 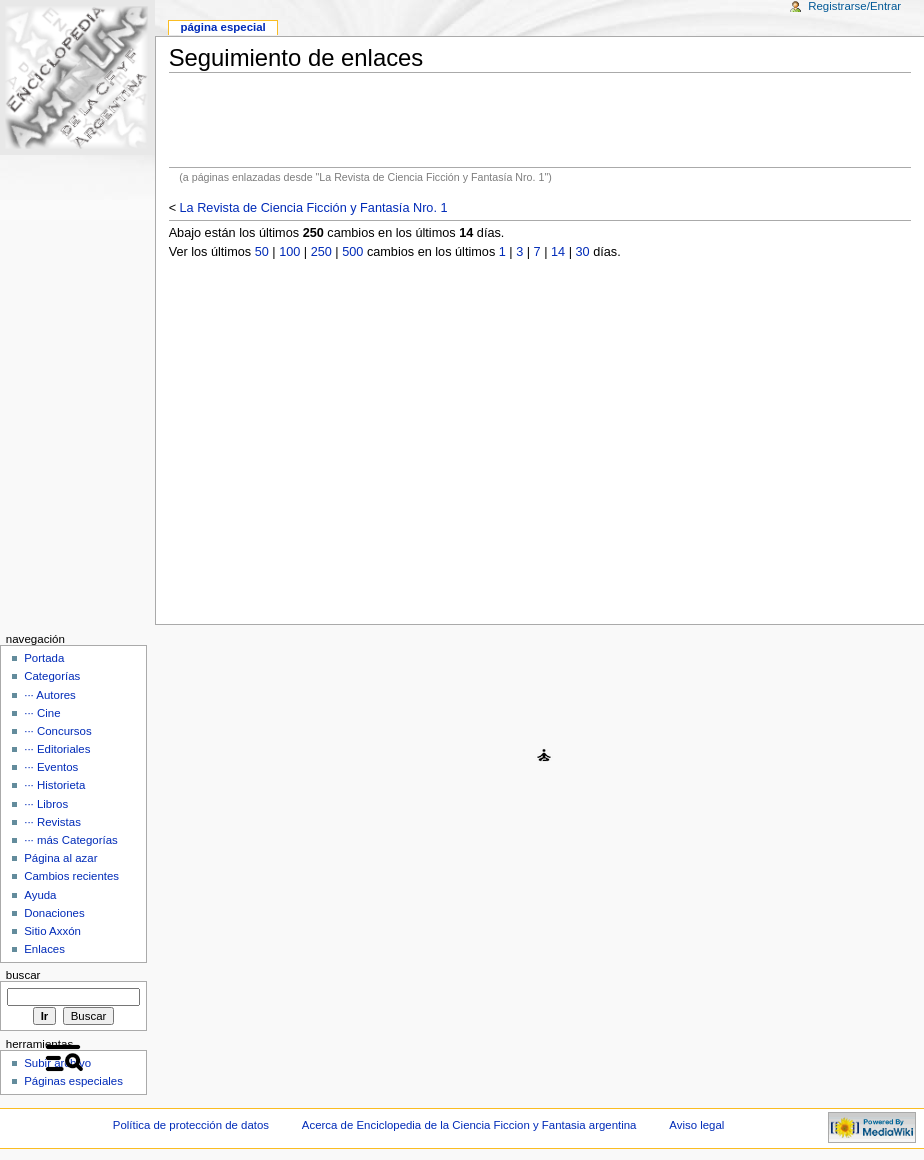 I want to click on access meditation or mindfulness features, so click(x=544, y=755).